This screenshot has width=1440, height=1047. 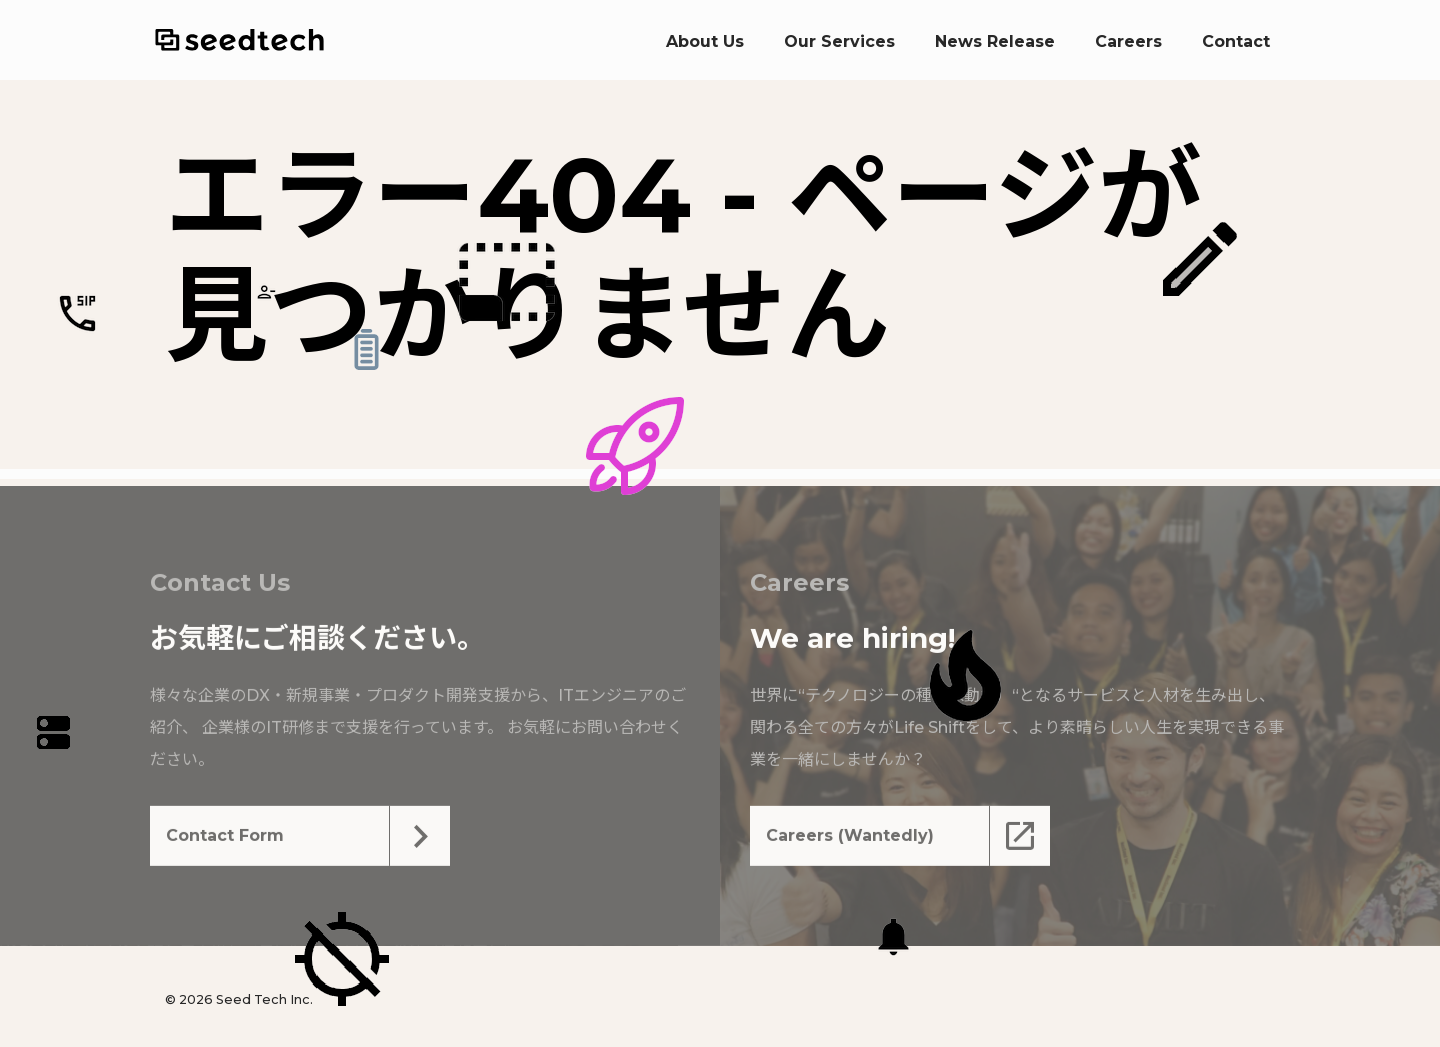 What do you see at coordinates (893, 936) in the screenshot?
I see `view your notifications` at bounding box center [893, 936].